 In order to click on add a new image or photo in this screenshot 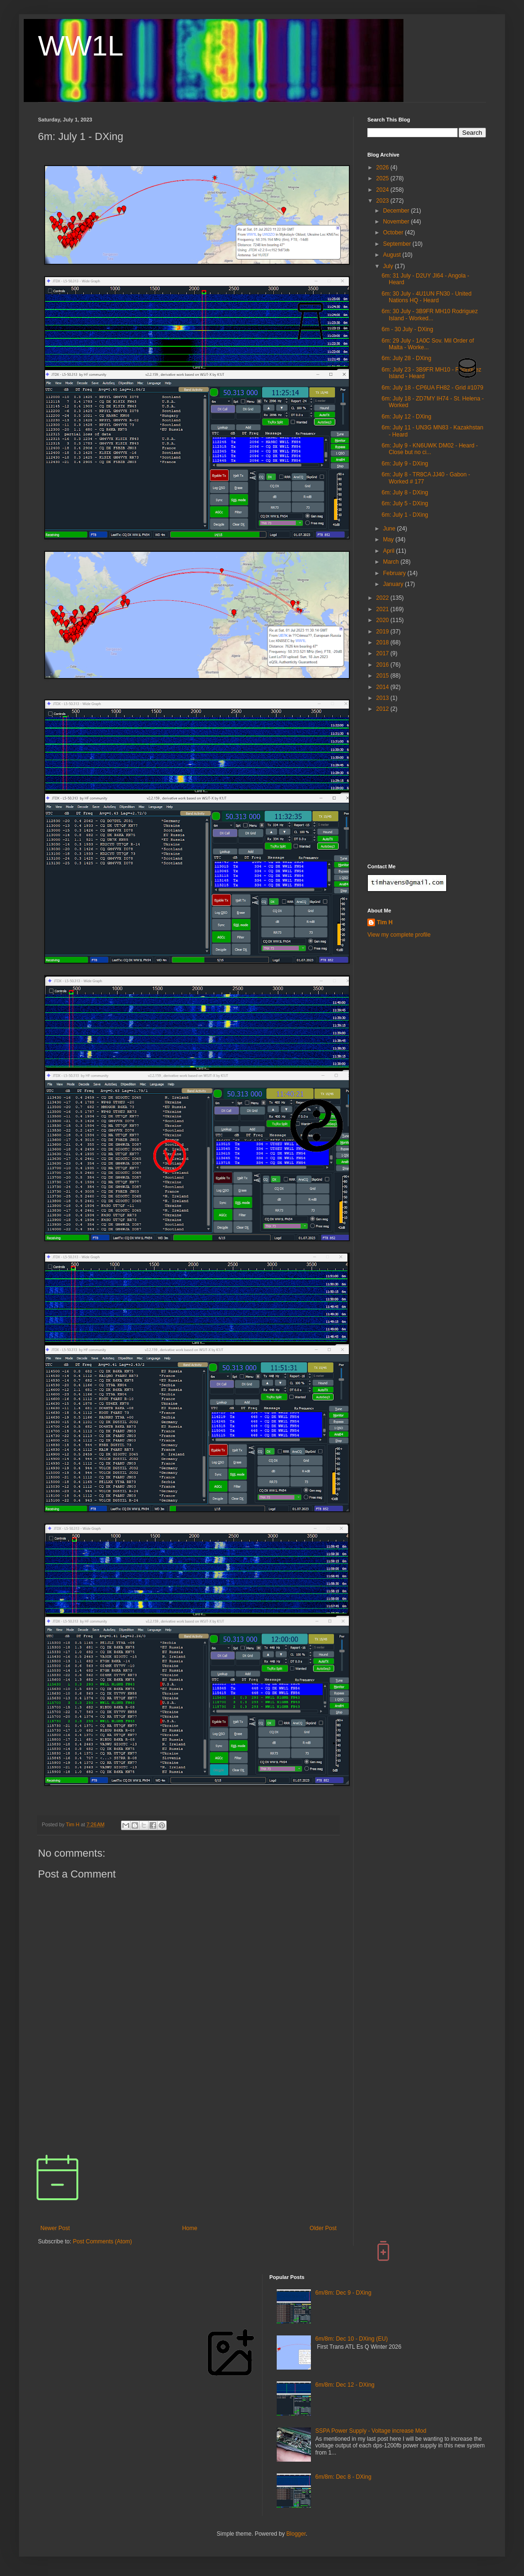, I will do `click(230, 2353)`.